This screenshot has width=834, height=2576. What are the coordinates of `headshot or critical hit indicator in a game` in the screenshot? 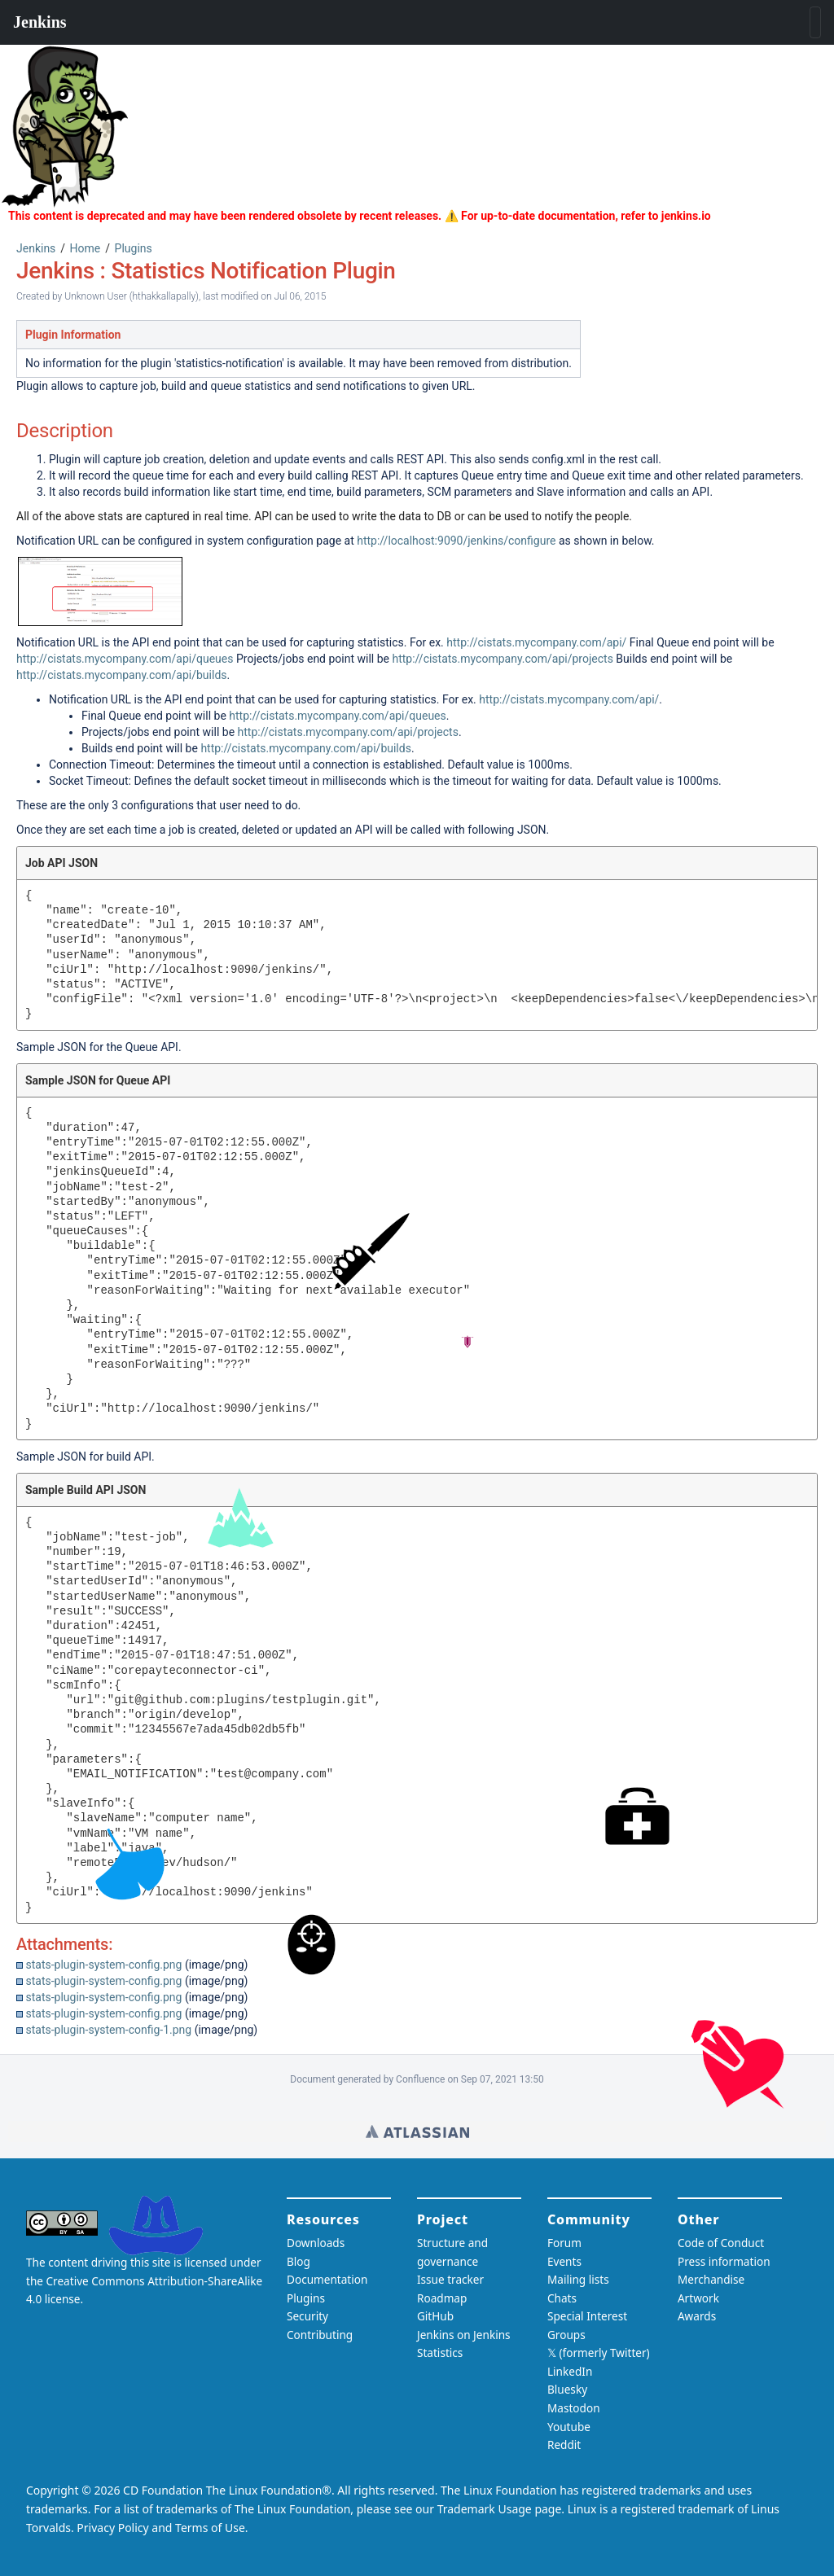 It's located at (311, 1944).